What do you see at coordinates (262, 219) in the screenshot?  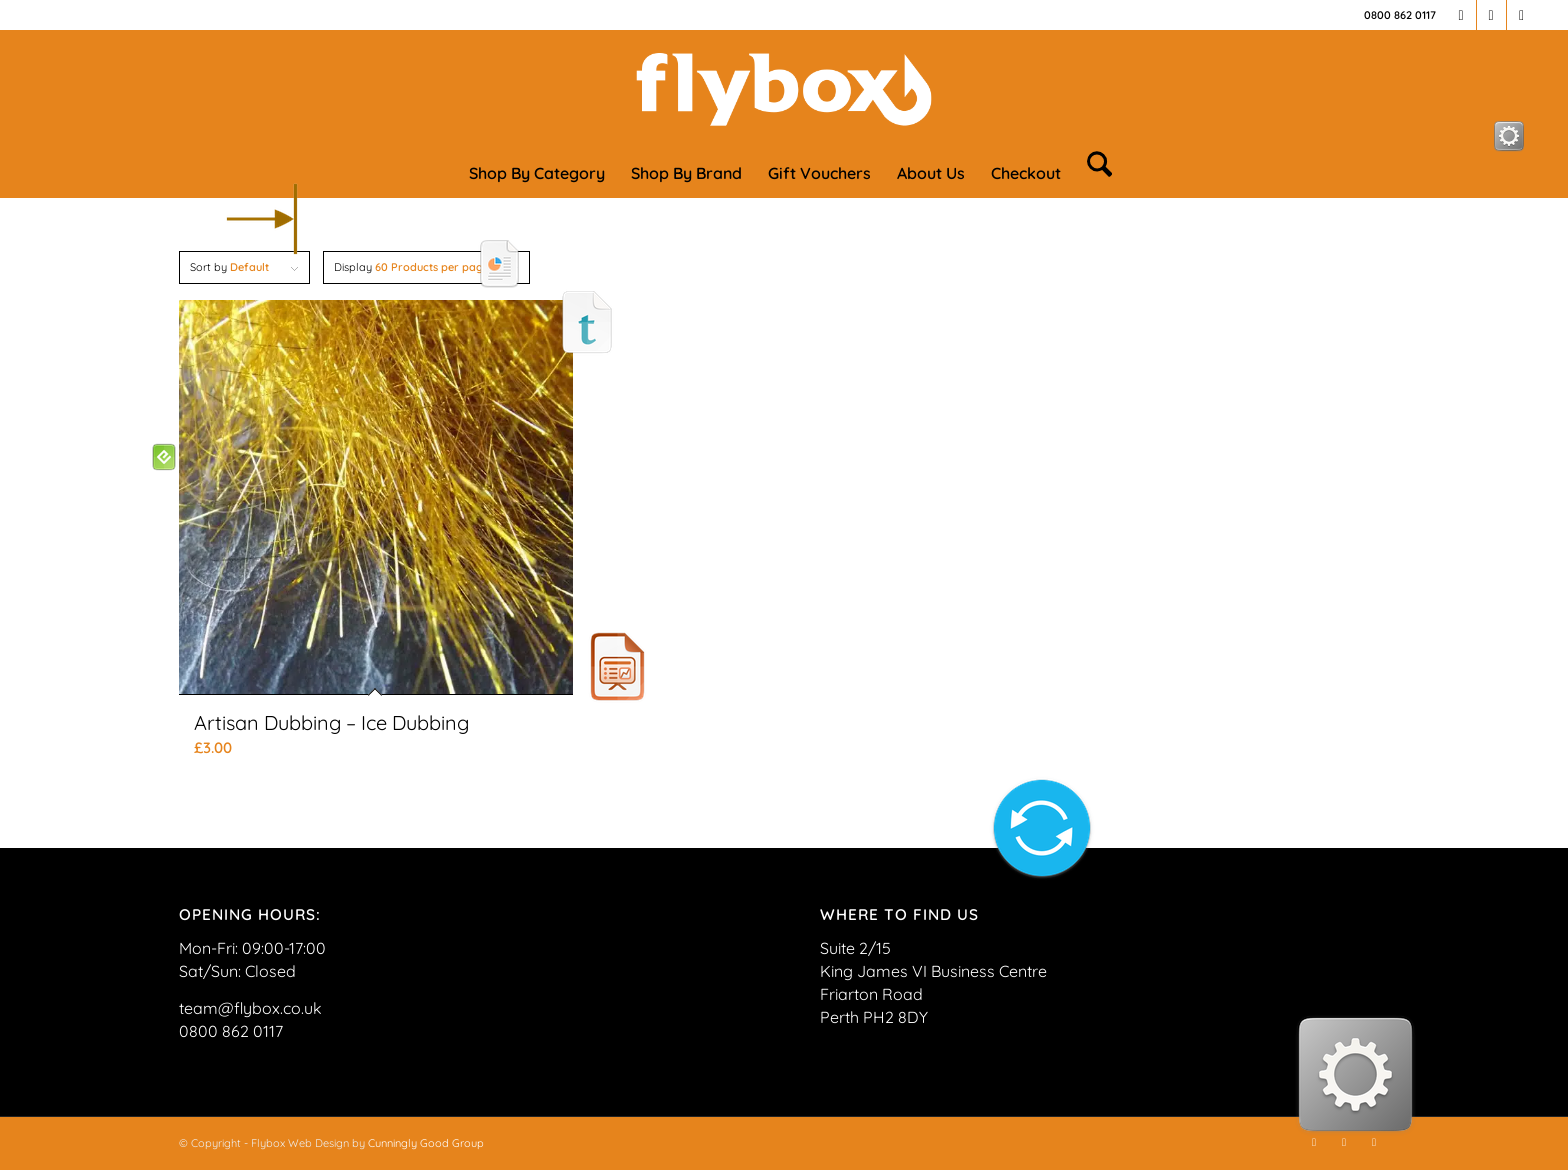 I see `go to the last item or page` at bounding box center [262, 219].